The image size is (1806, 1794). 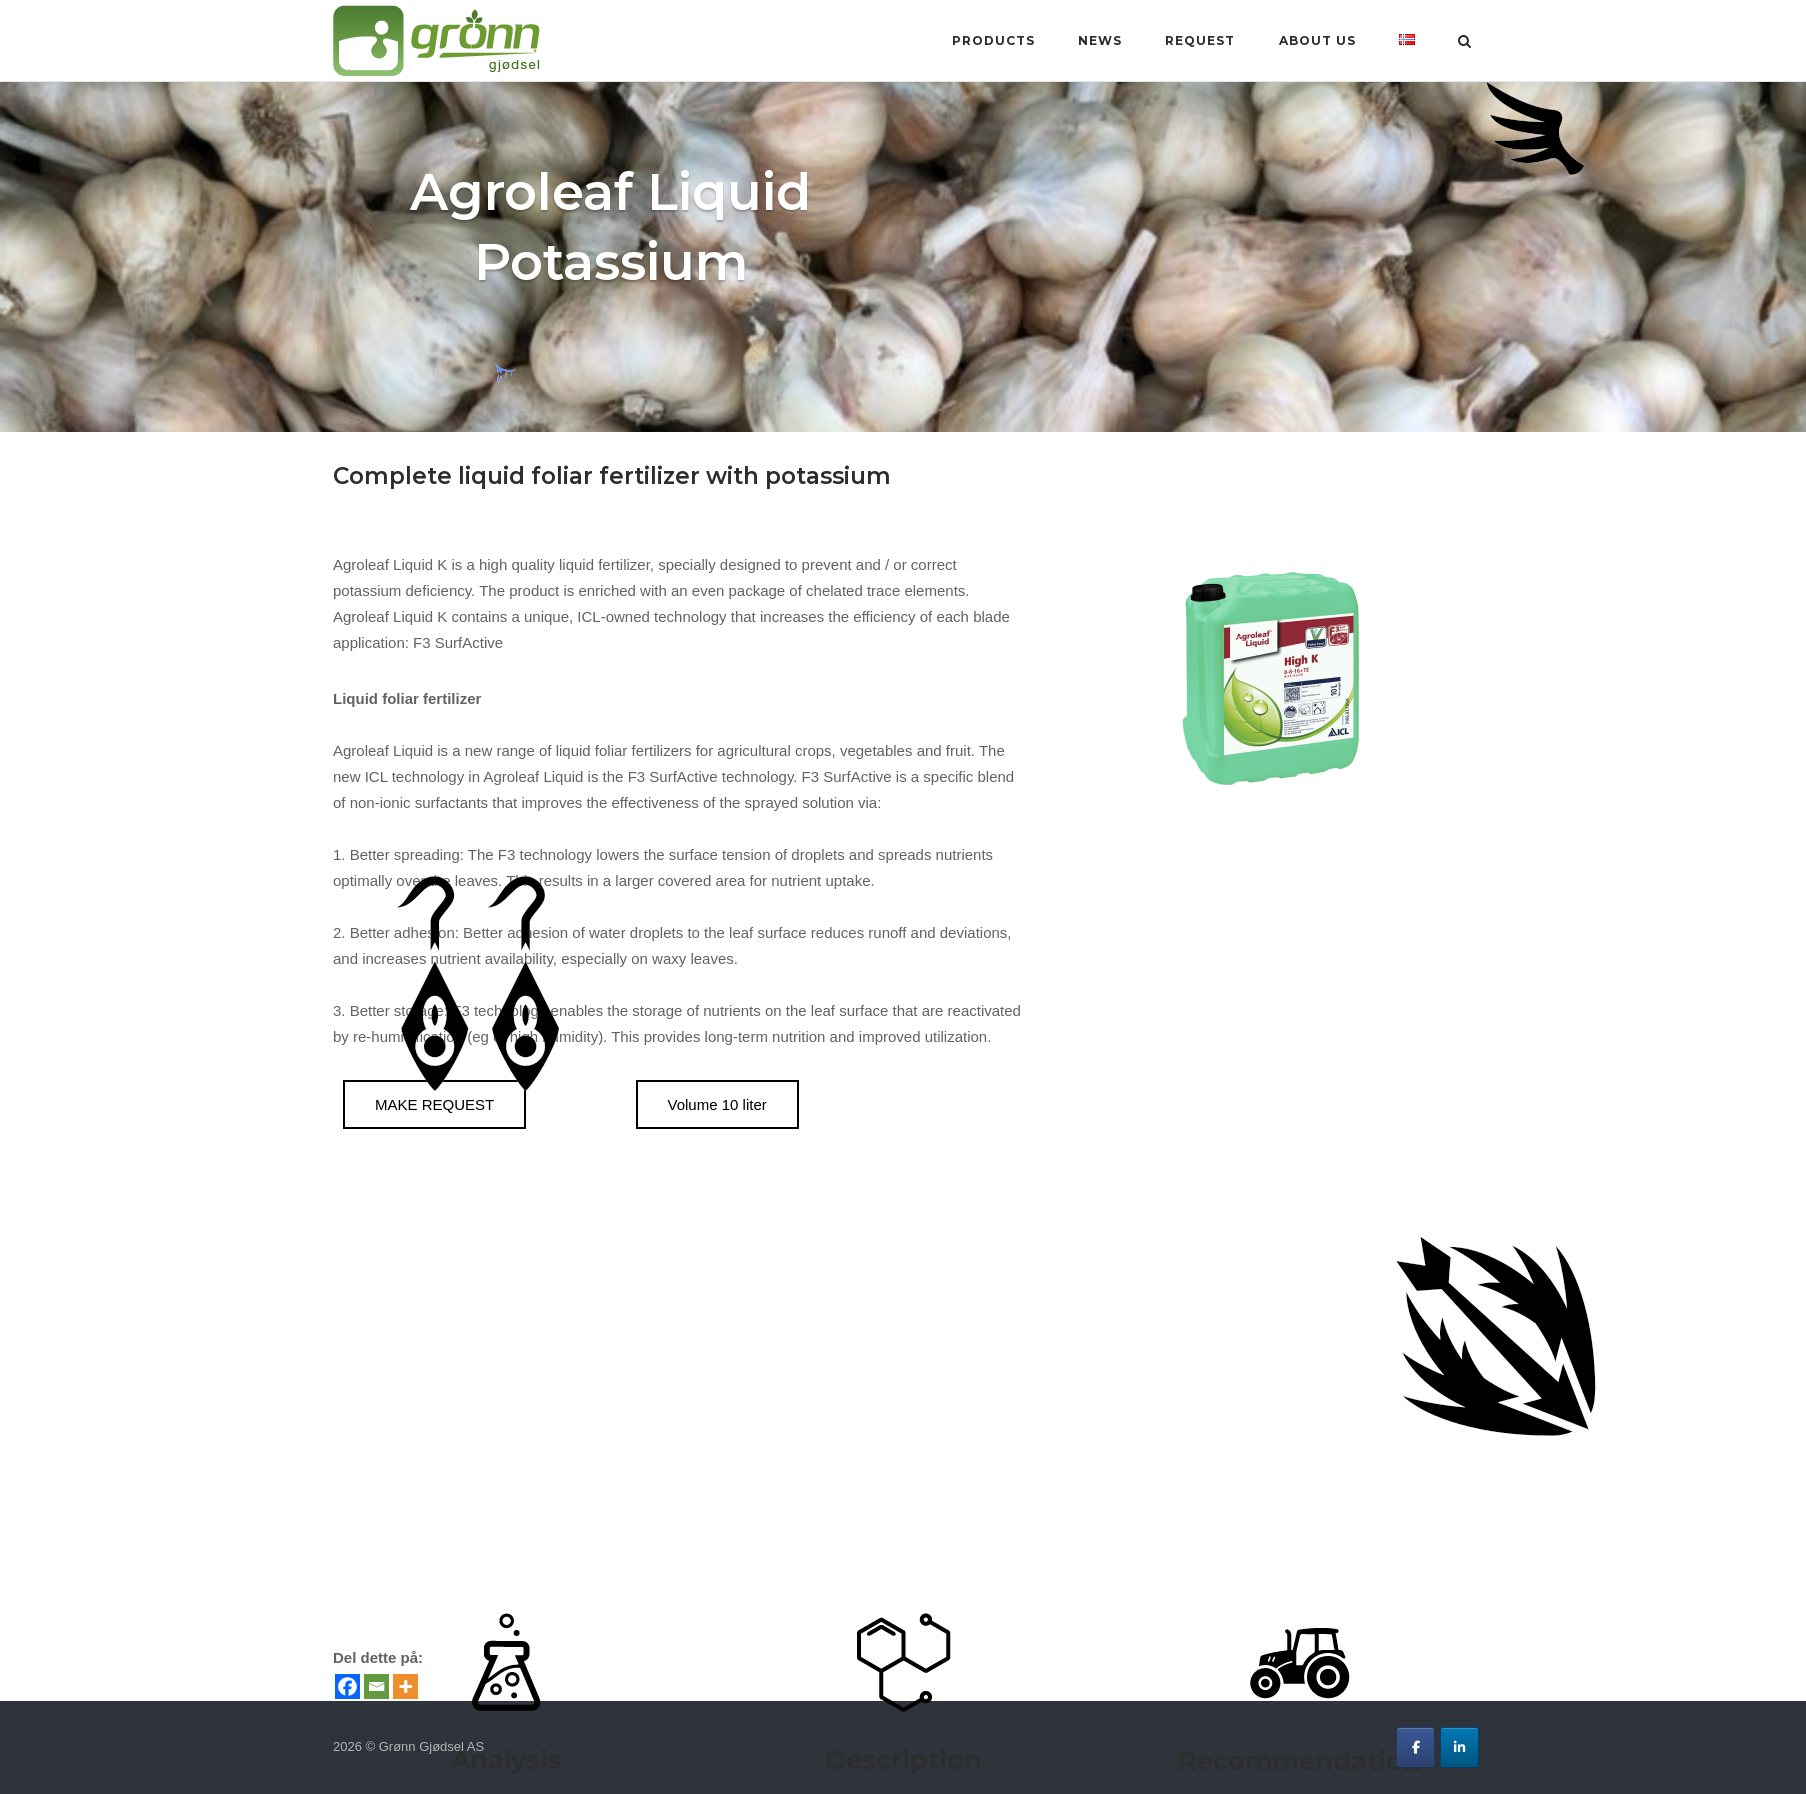 What do you see at coordinates (478, 979) in the screenshot?
I see `browse or shop for earrings` at bounding box center [478, 979].